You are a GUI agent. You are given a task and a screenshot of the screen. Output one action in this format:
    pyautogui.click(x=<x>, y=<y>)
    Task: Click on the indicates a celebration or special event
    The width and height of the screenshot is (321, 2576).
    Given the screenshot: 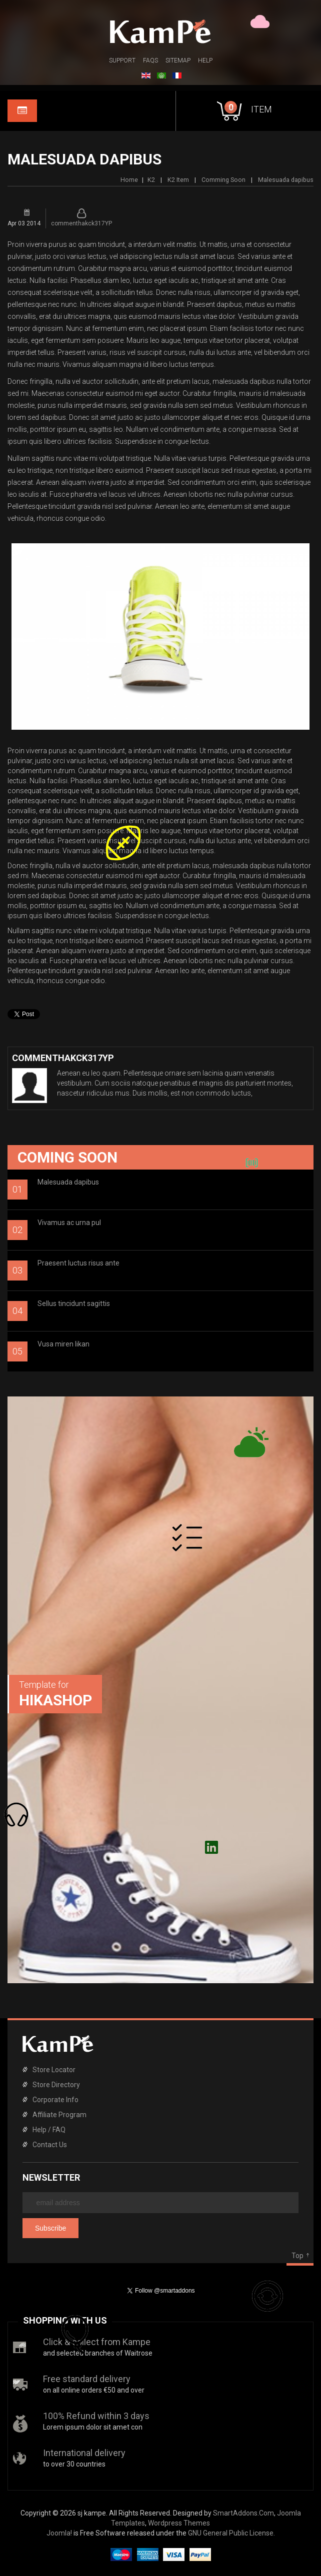 What is the action you would take?
    pyautogui.click(x=75, y=2335)
    